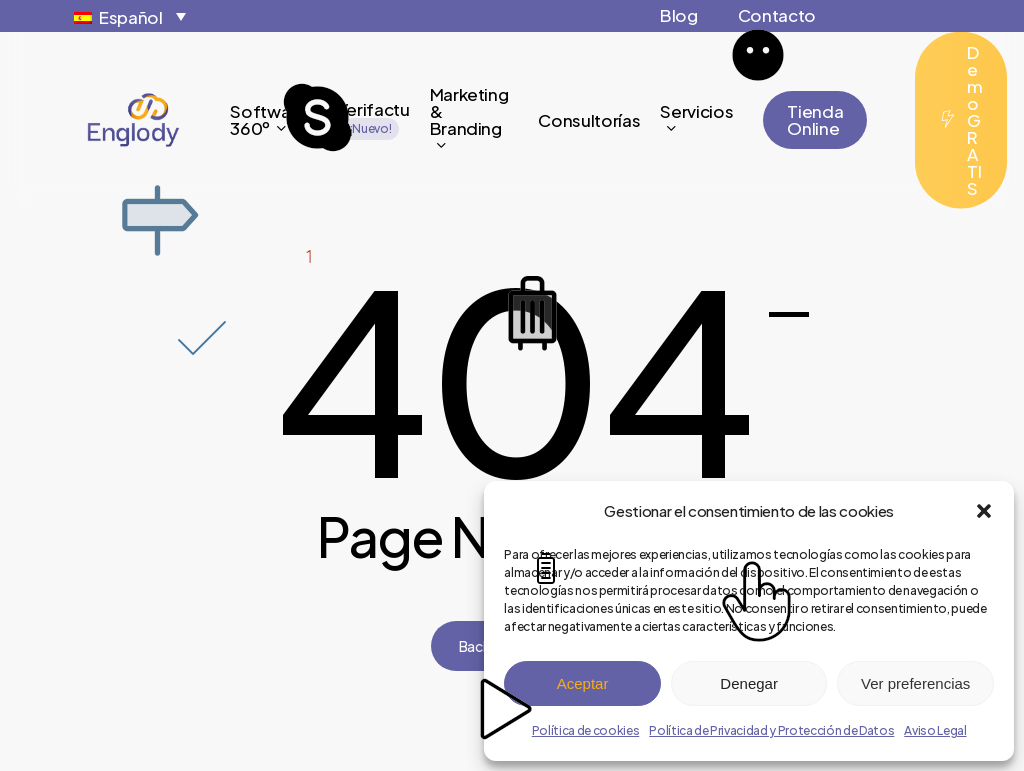  What do you see at coordinates (756, 601) in the screenshot?
I see `tap or click to select an item` at bounding box center [756, 601].